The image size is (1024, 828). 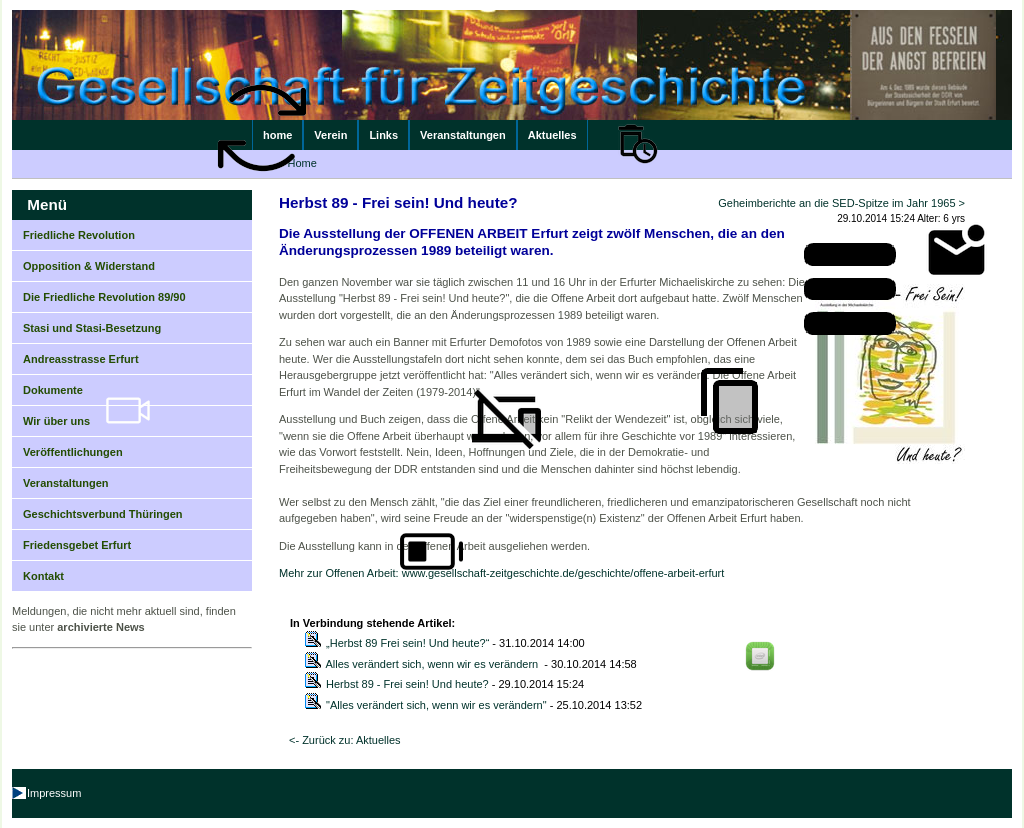 I want to click on copy to clipboard, so click(x=731, y=401).